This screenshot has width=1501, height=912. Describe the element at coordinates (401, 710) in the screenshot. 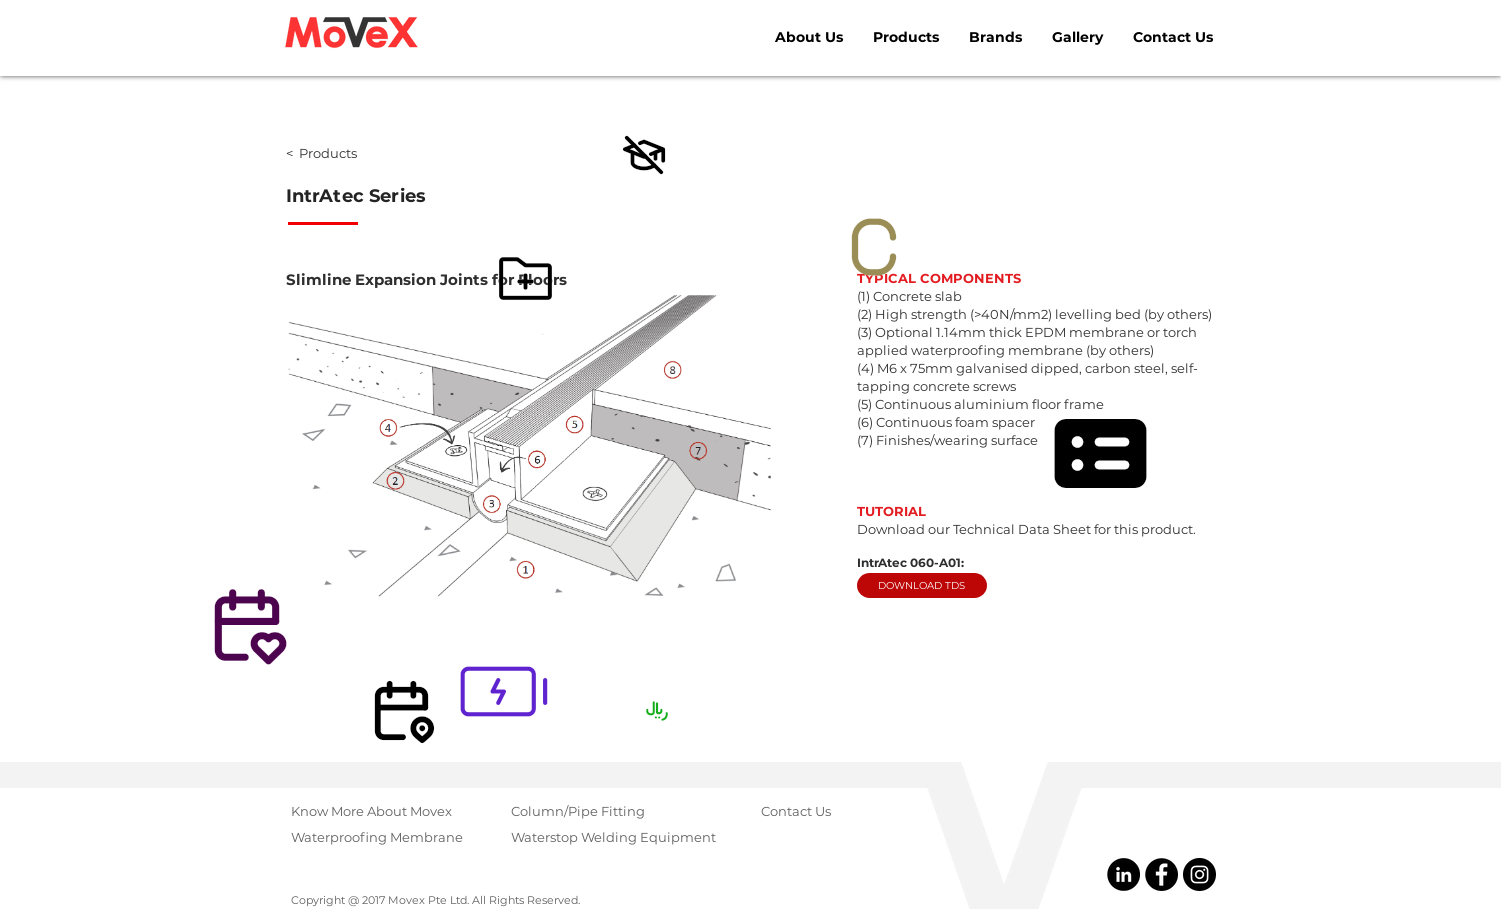

I see `pin an event to a specific location` at that location.